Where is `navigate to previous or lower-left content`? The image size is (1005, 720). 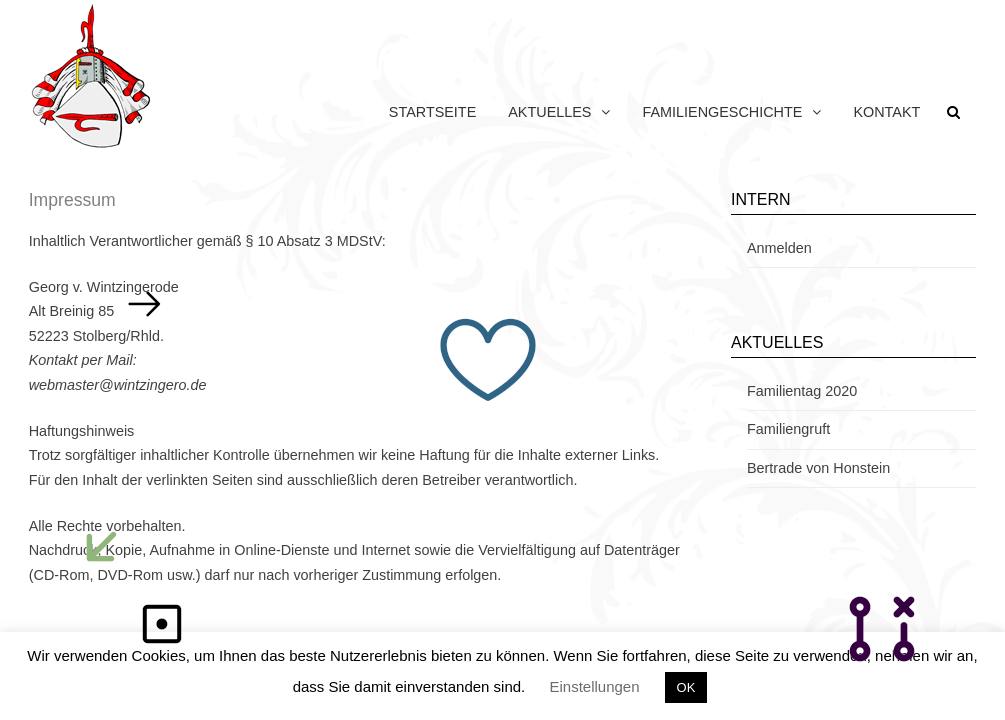 navigate to previous or lower-left content is located at coordinates (101, 546).